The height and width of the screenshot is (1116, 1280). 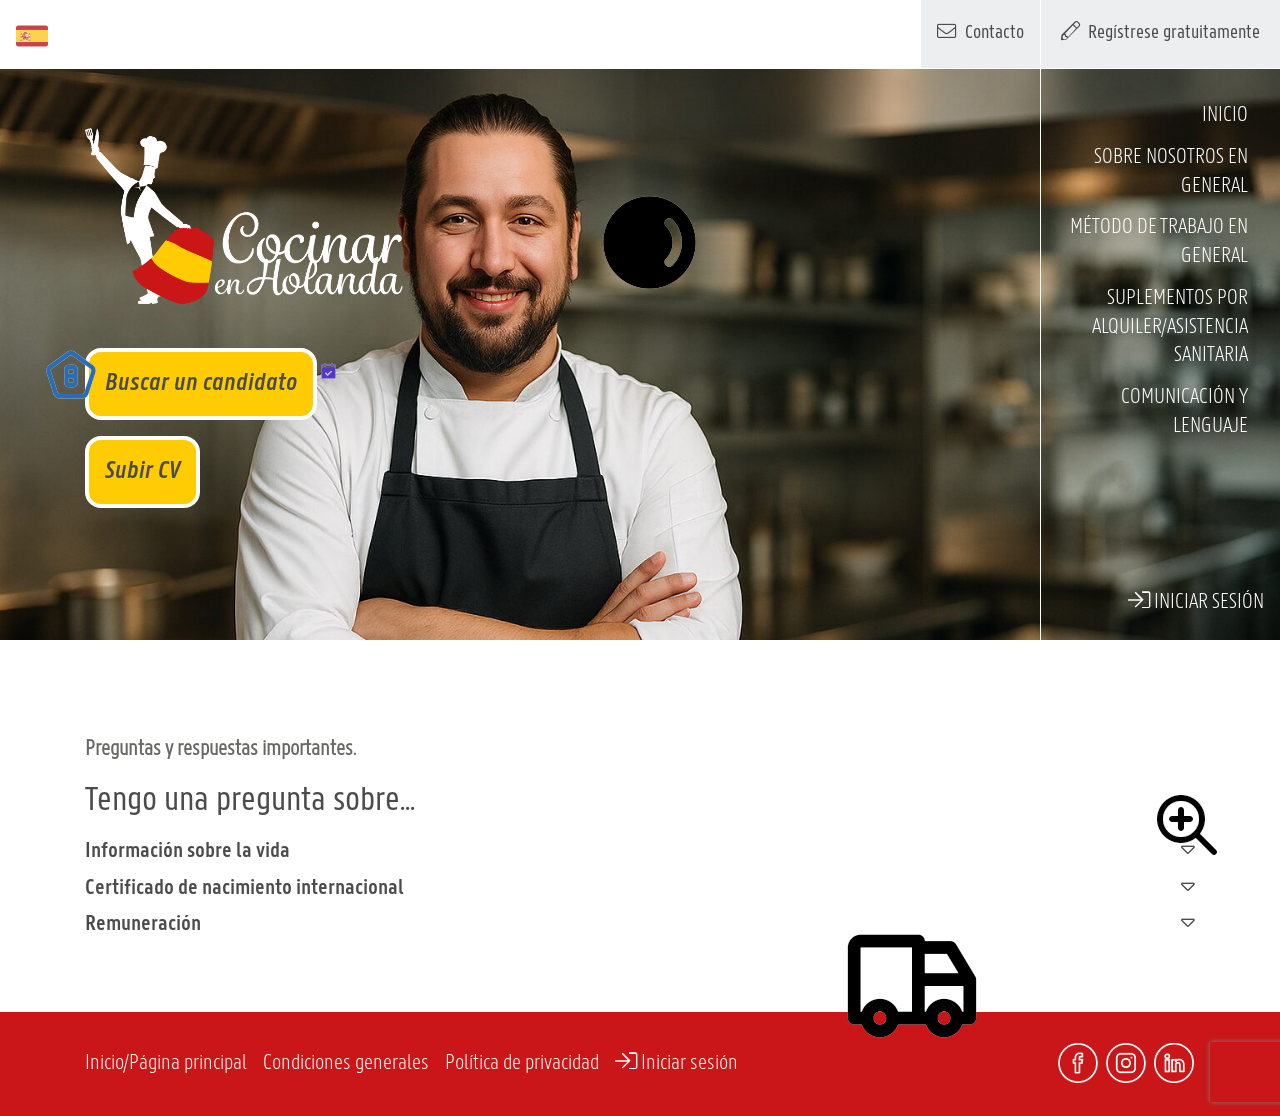 I want to click on indicates step 8 in a multi-step process, so click(x=71, y=376).